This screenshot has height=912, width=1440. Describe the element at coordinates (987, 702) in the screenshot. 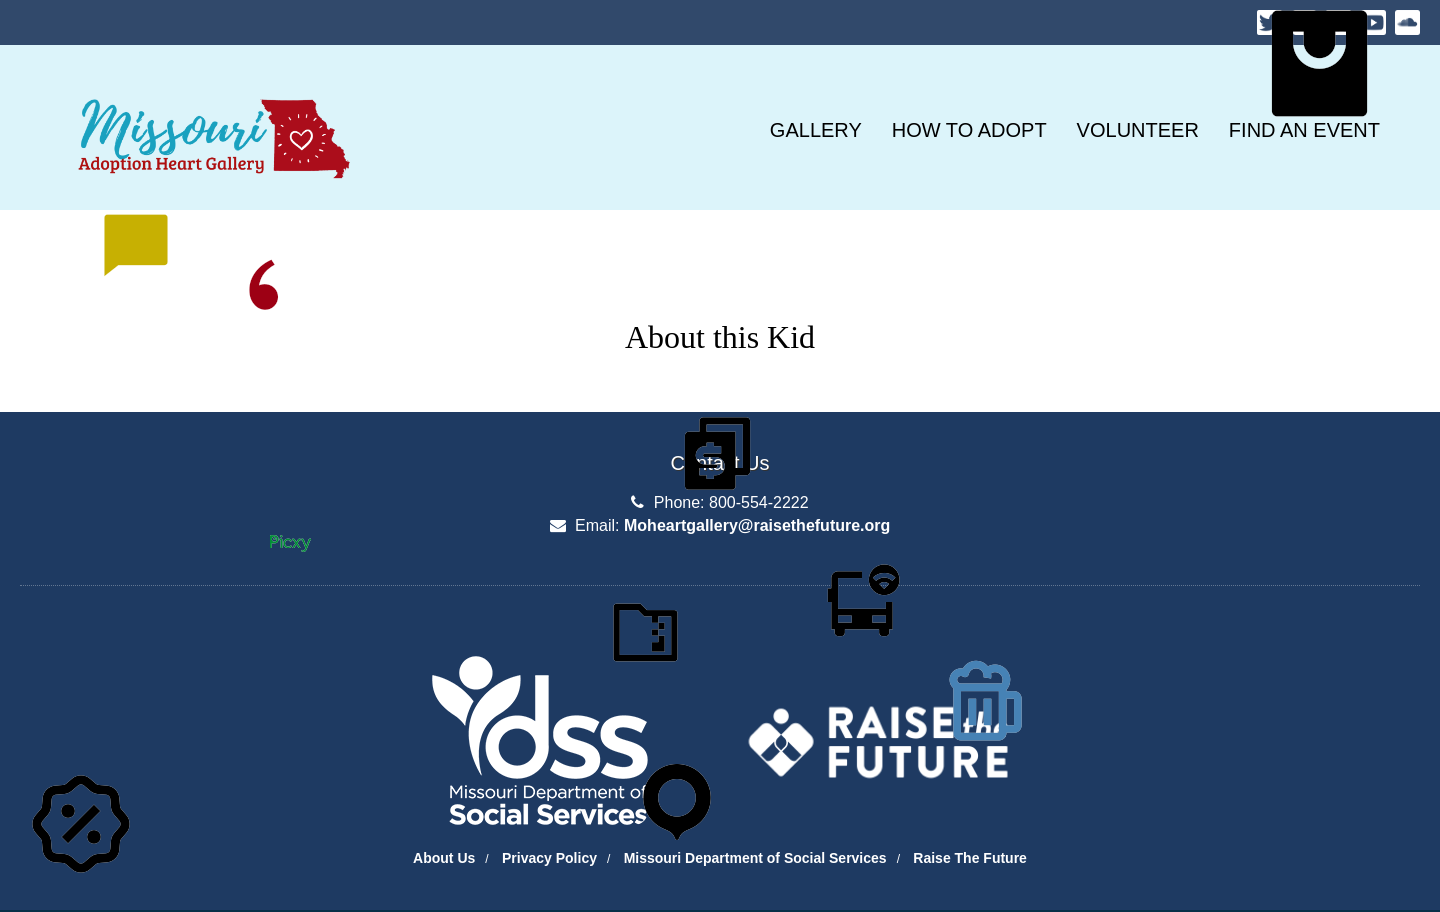

I see `browse nearby bars or pubs` at that location.